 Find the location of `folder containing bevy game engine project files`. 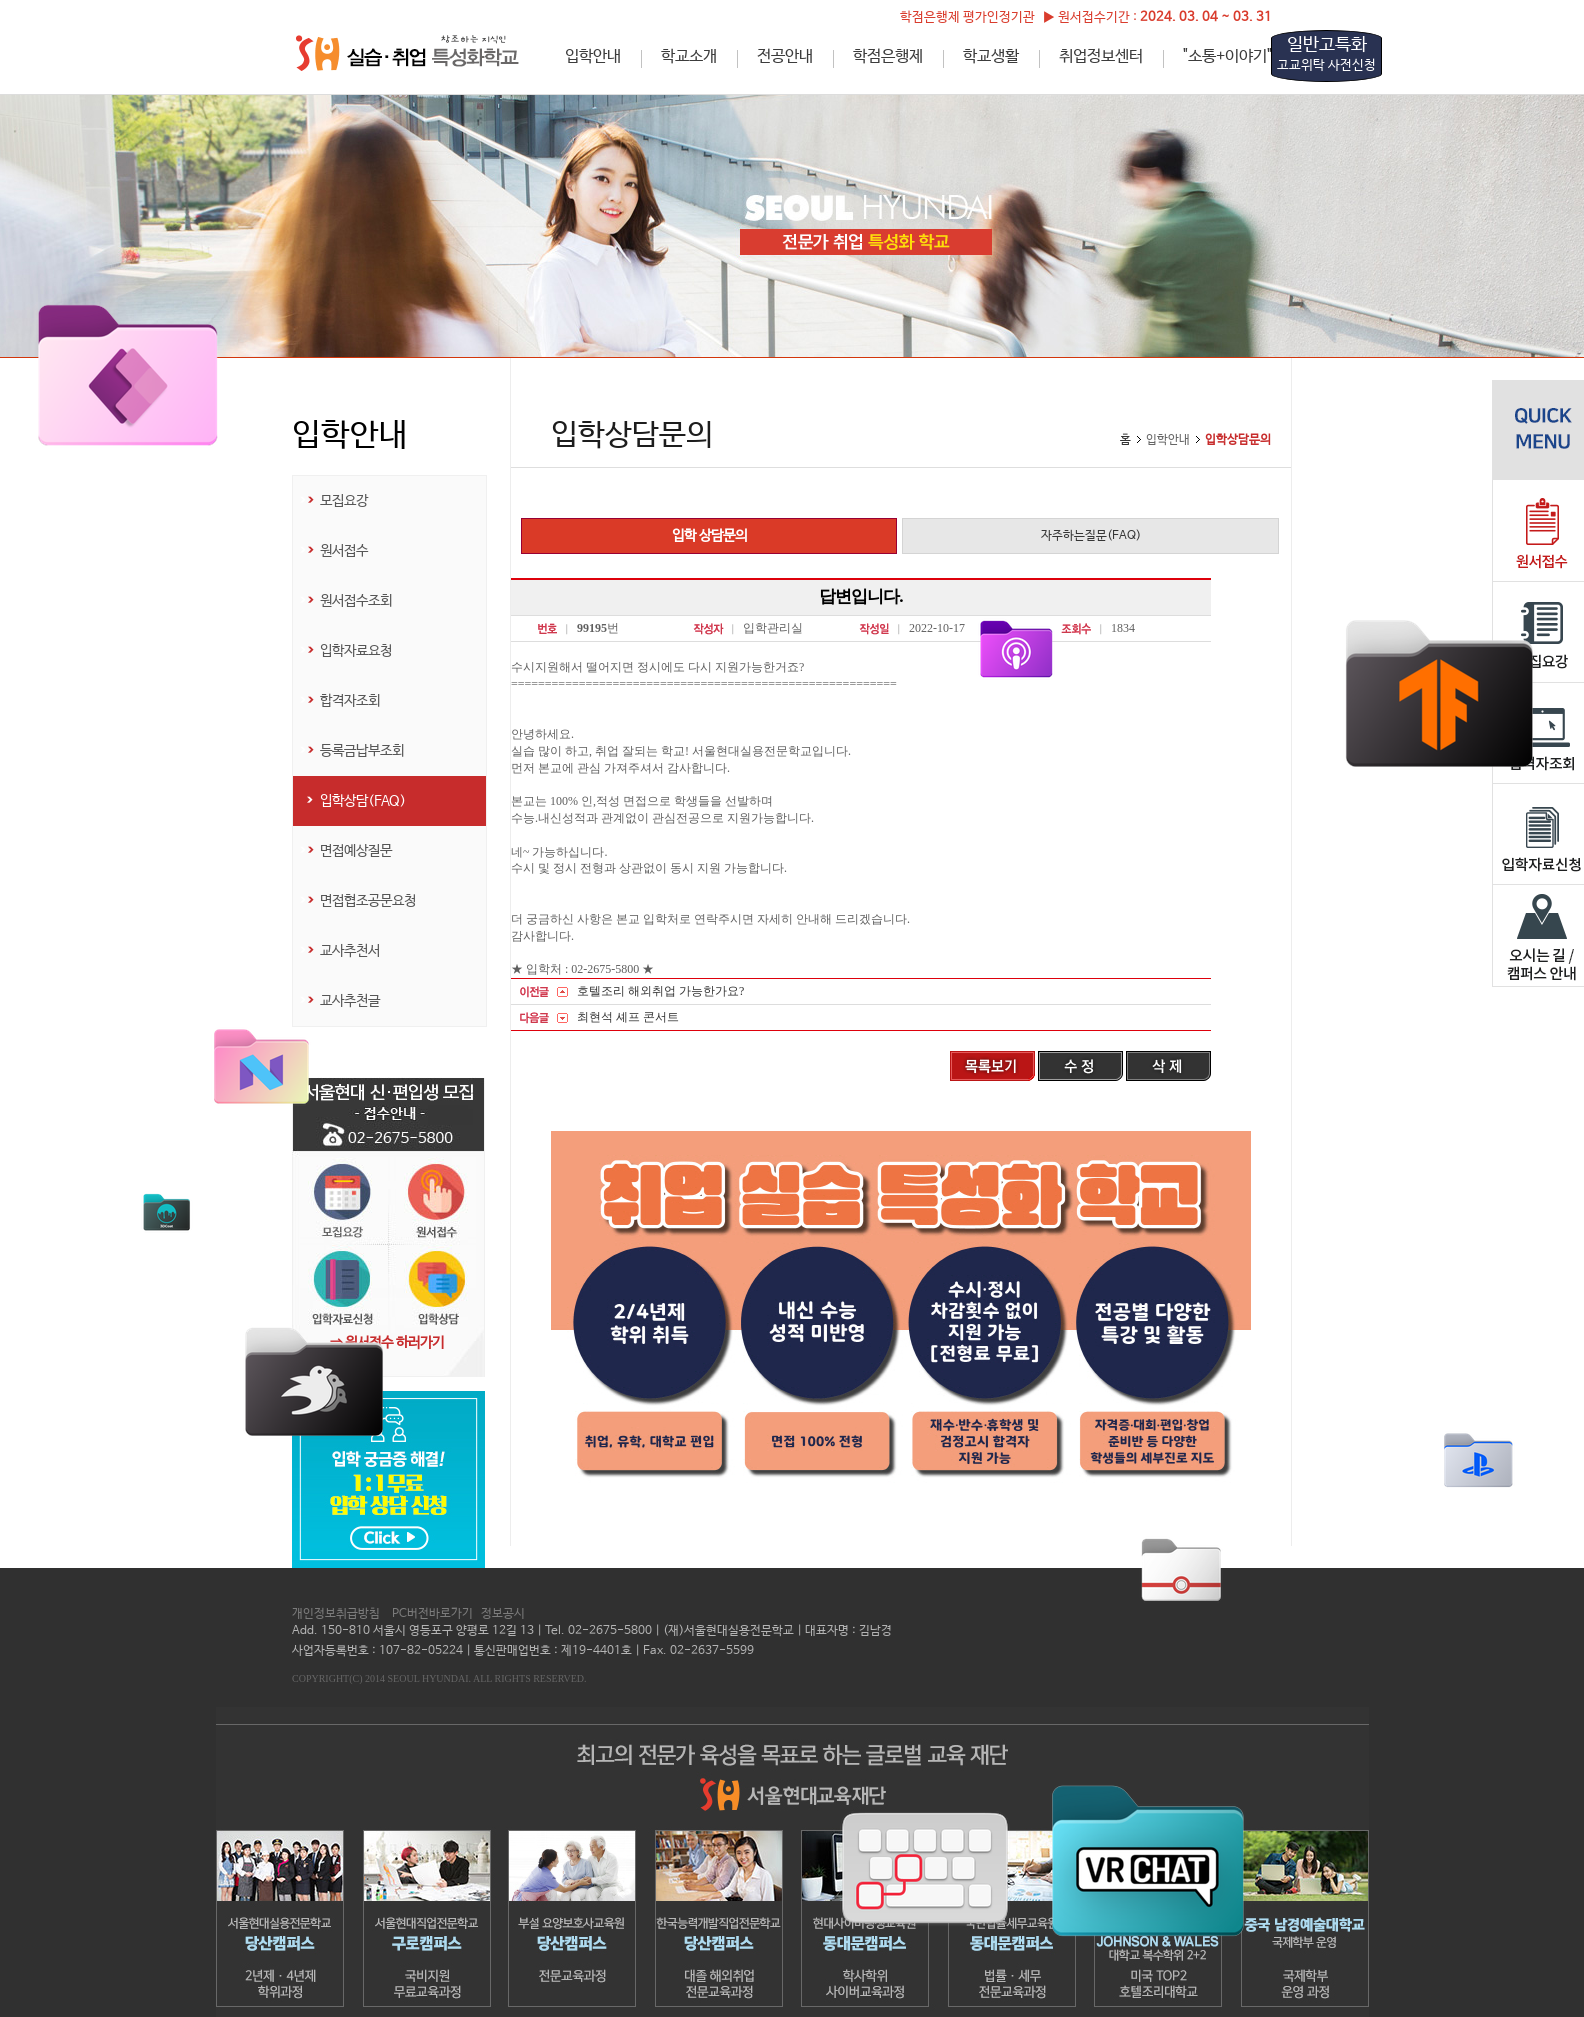

folder containing bevy game engine project files is located at coordinates (313, 1385).